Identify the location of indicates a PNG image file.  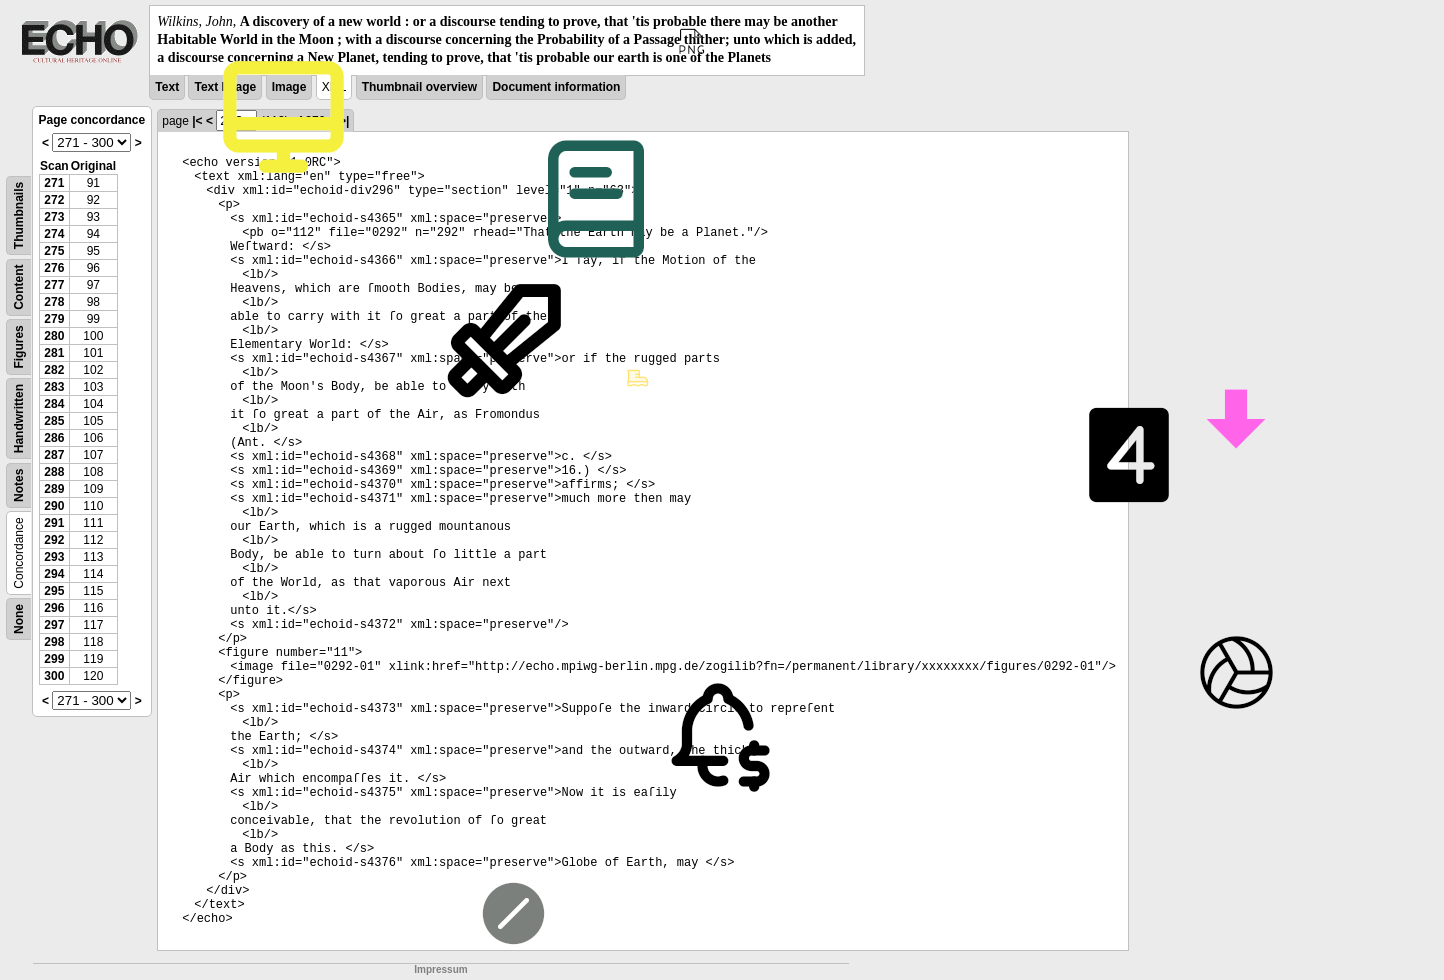
(691, 42).